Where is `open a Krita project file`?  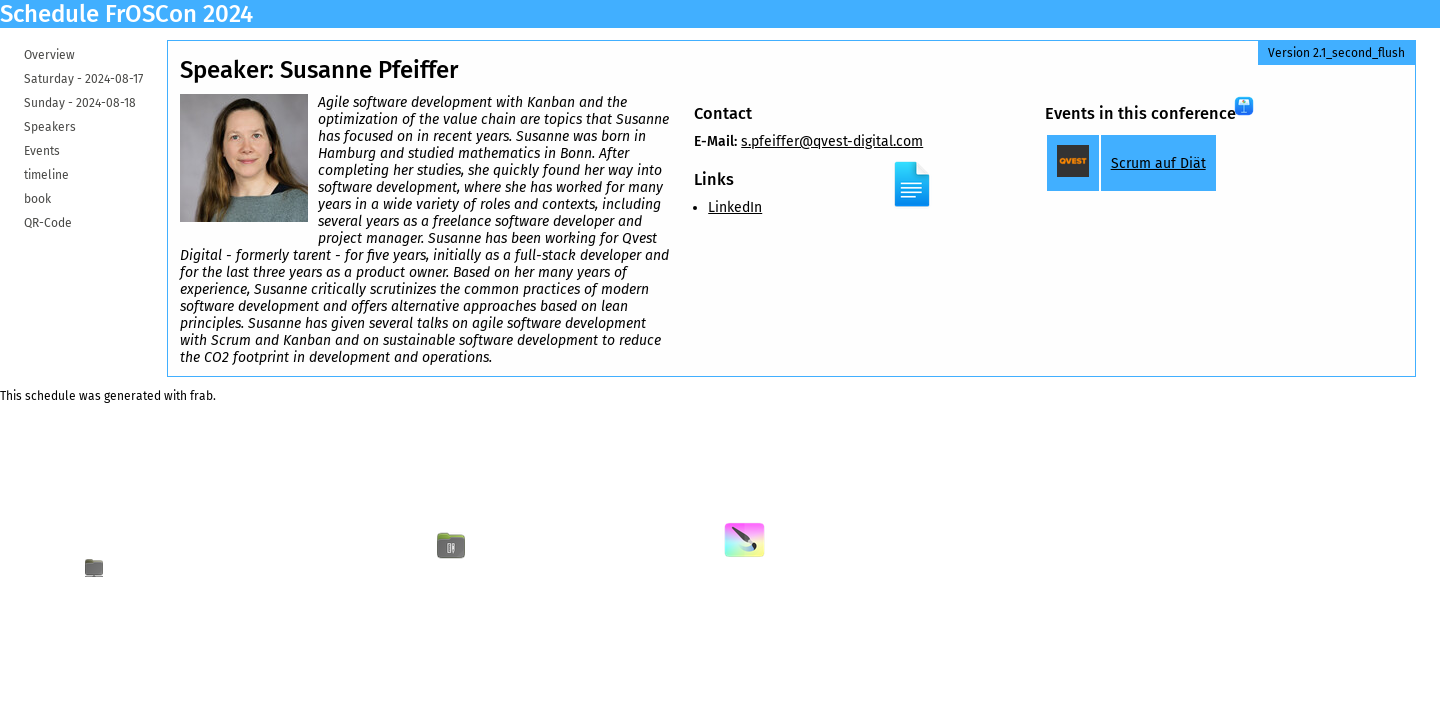
open a Krita project file is located at coordinates (744, 538).